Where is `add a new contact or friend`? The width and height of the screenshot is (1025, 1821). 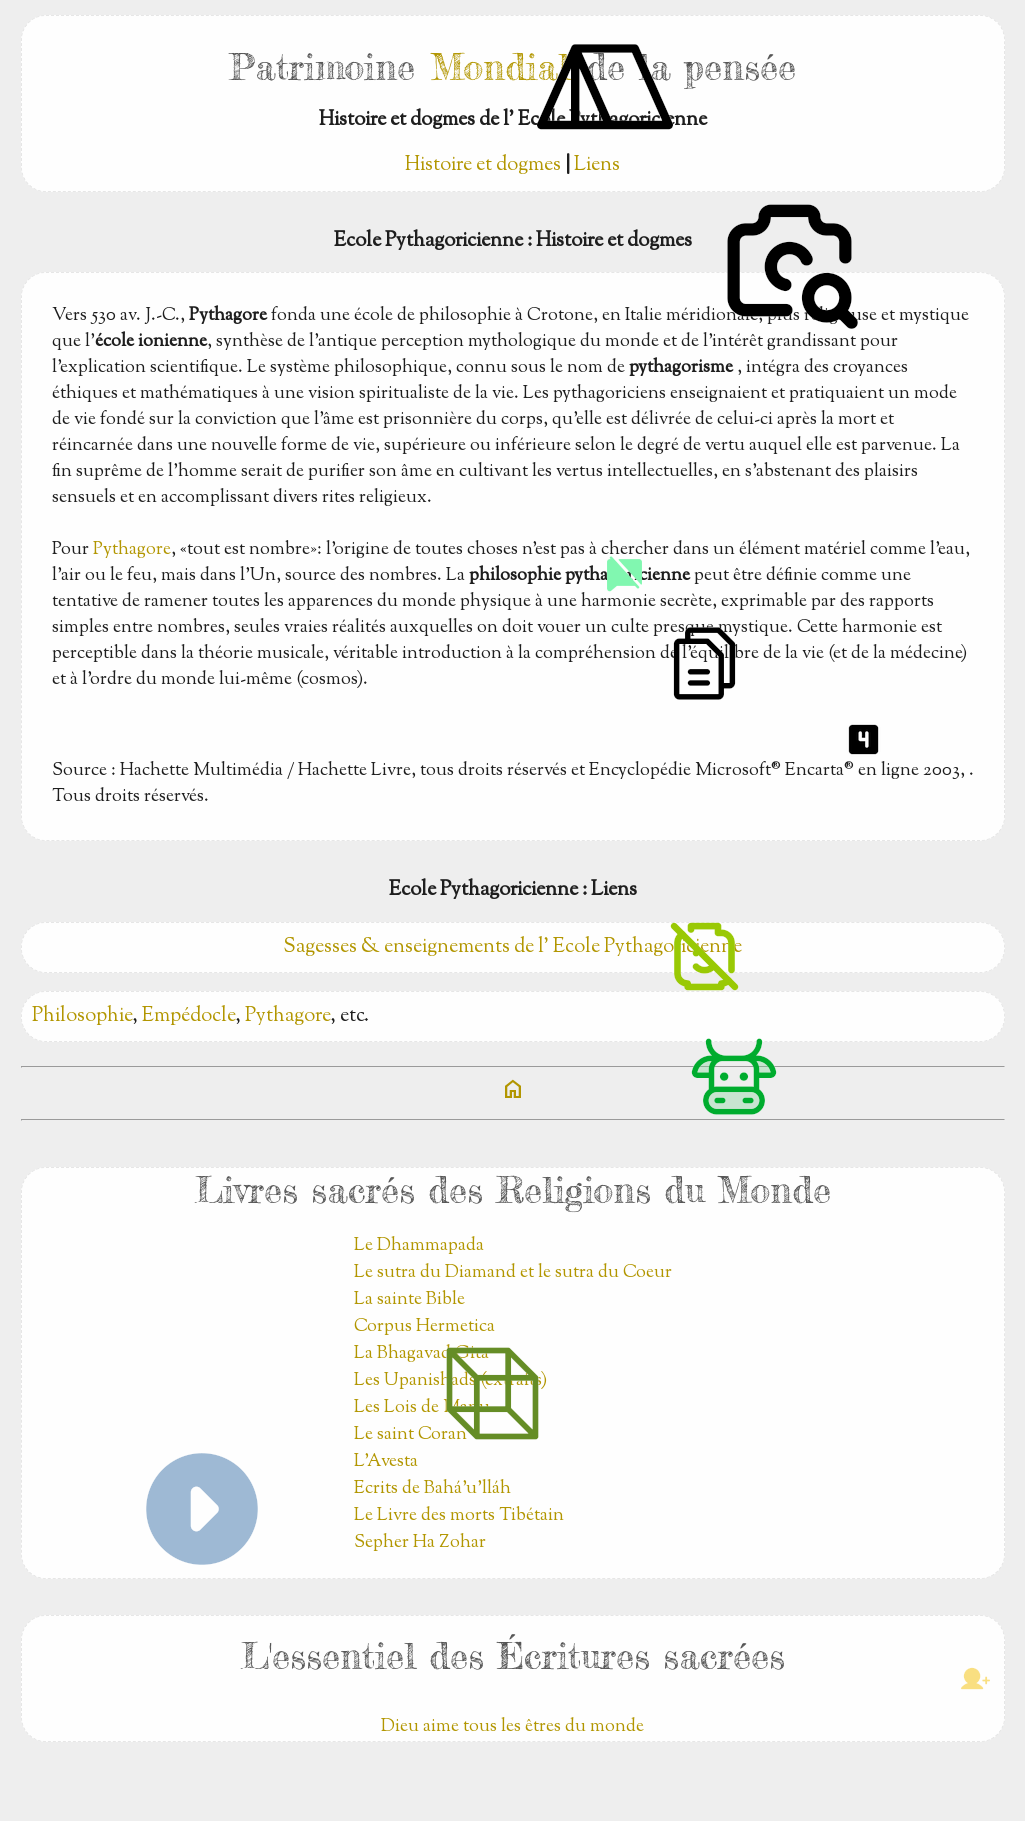
add a new contact or friend is located at coordinates (974, 1679).